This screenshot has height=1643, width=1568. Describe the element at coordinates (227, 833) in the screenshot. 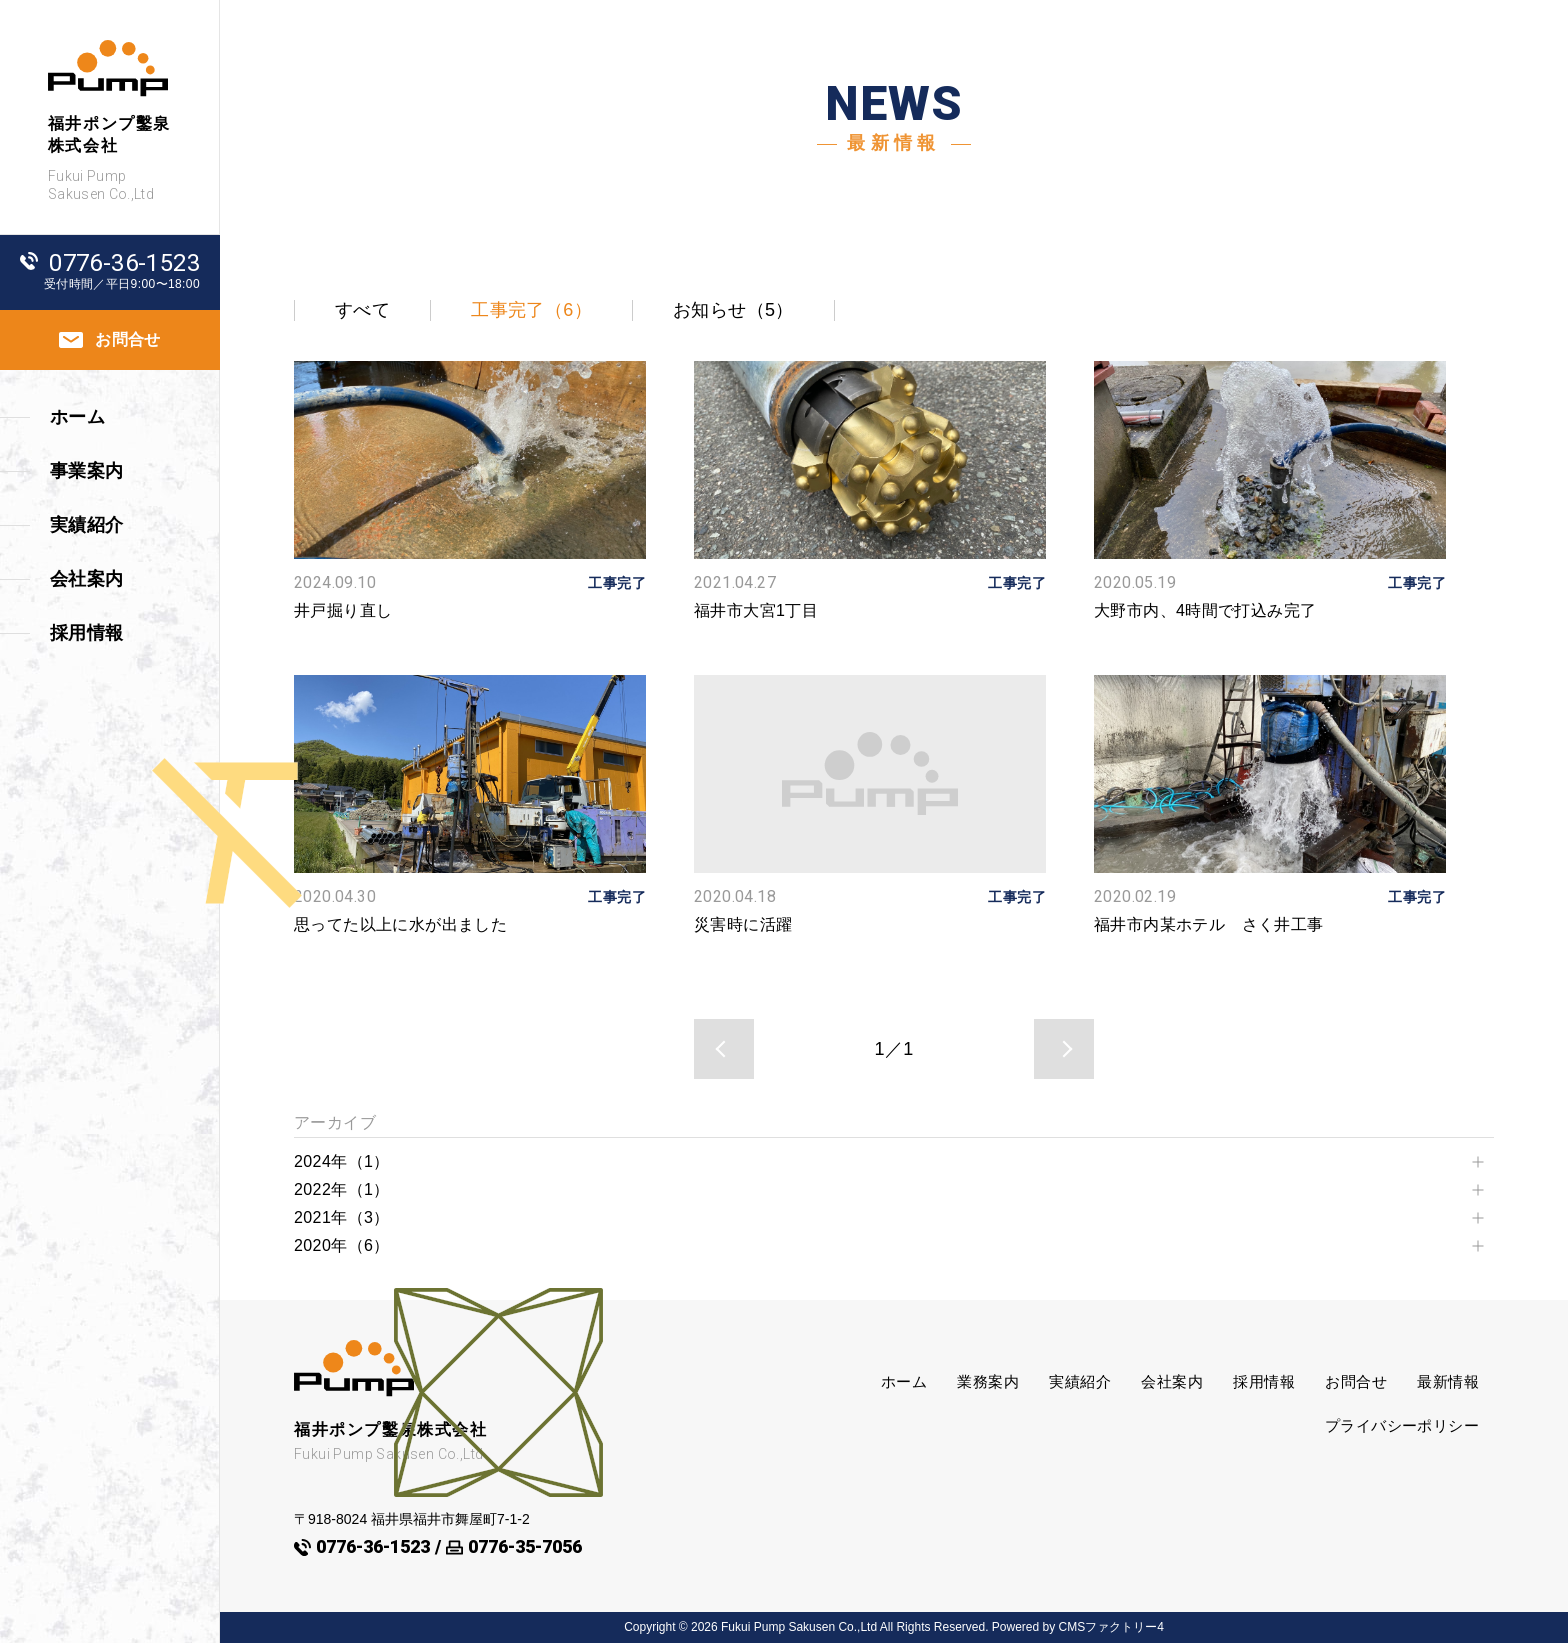

I see `clear text formatting` at that location.